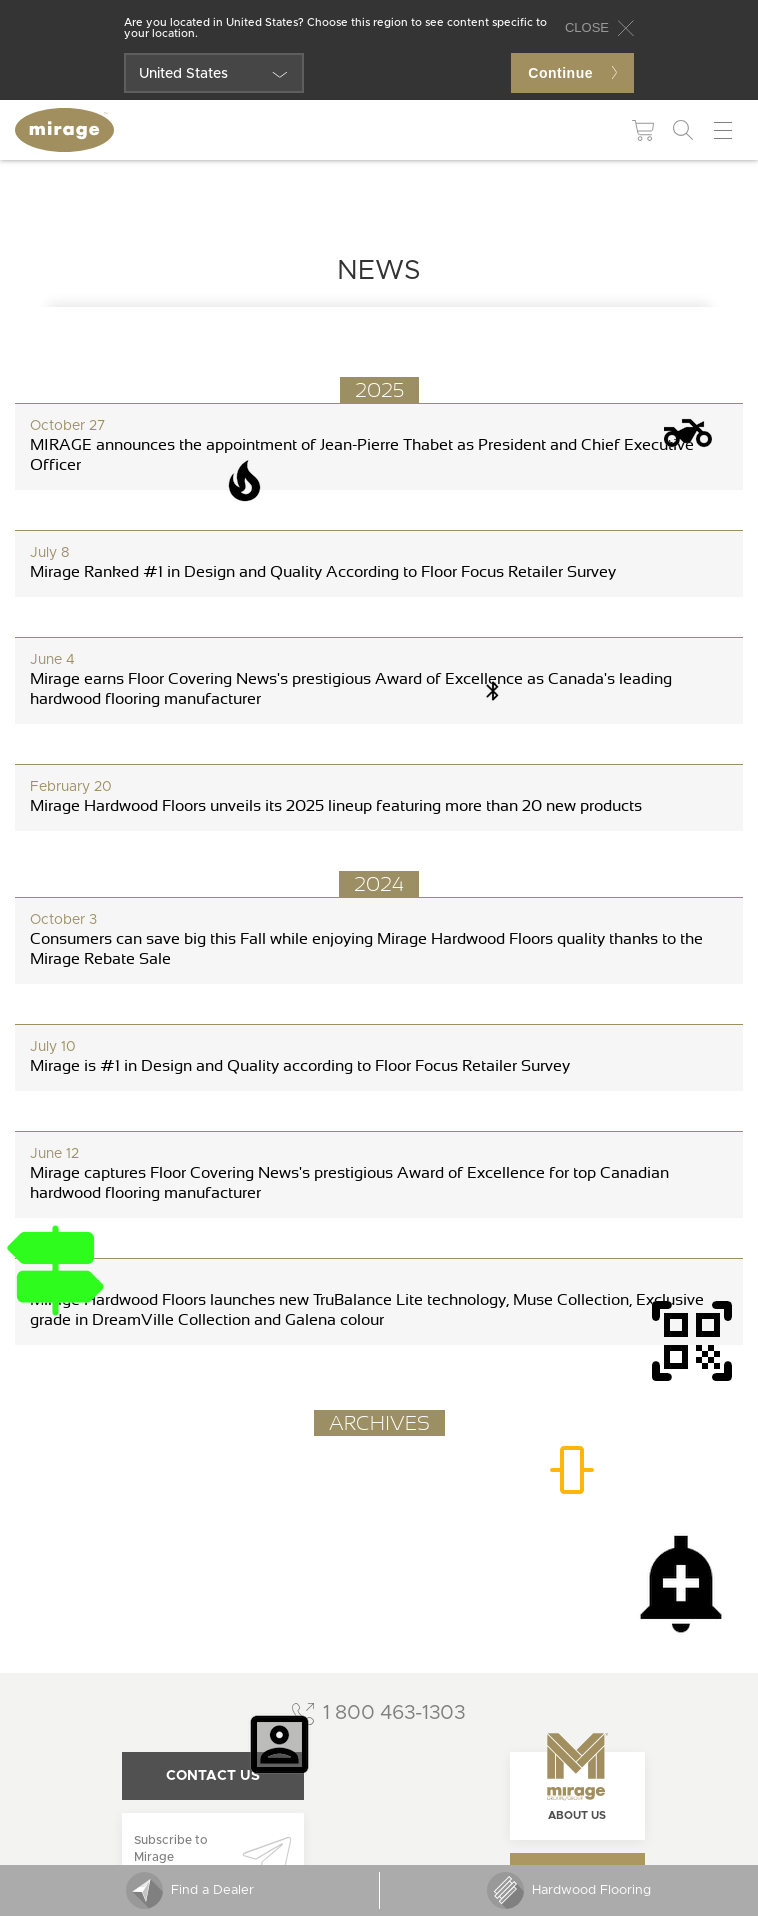 Image resolution: width=758 pixels, height=1916 pixels. What do you see at coordinates (493, 691) in the screenshot?
I see `toggle bluetooth connectivity` at bounding box center [493, 691].